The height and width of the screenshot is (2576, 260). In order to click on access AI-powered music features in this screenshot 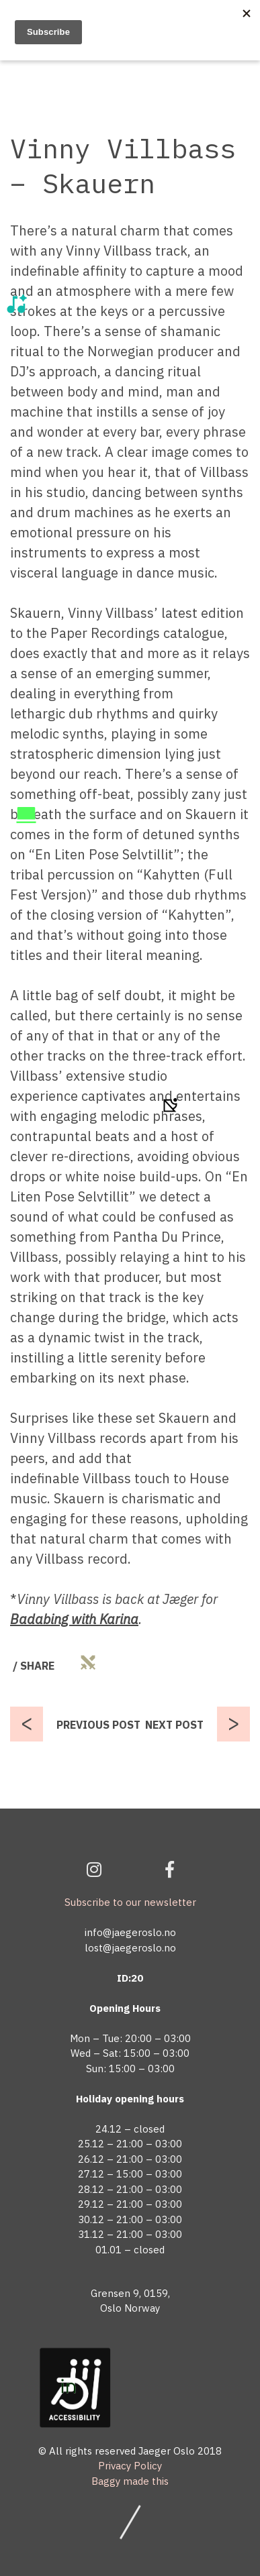, I will do `click(17, 305)`.